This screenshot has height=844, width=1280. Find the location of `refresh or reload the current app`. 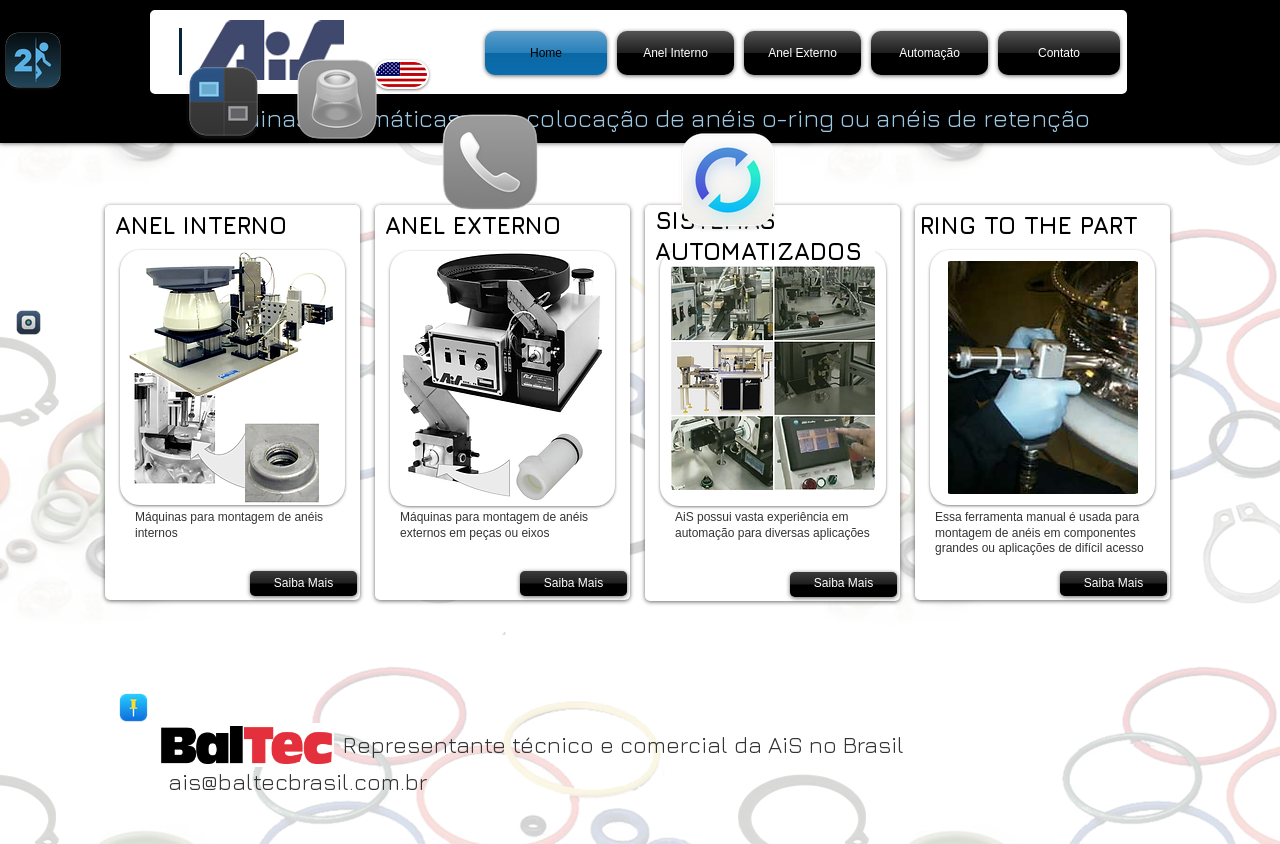

refresh or reload the current app is located at coordinates (728, 180).